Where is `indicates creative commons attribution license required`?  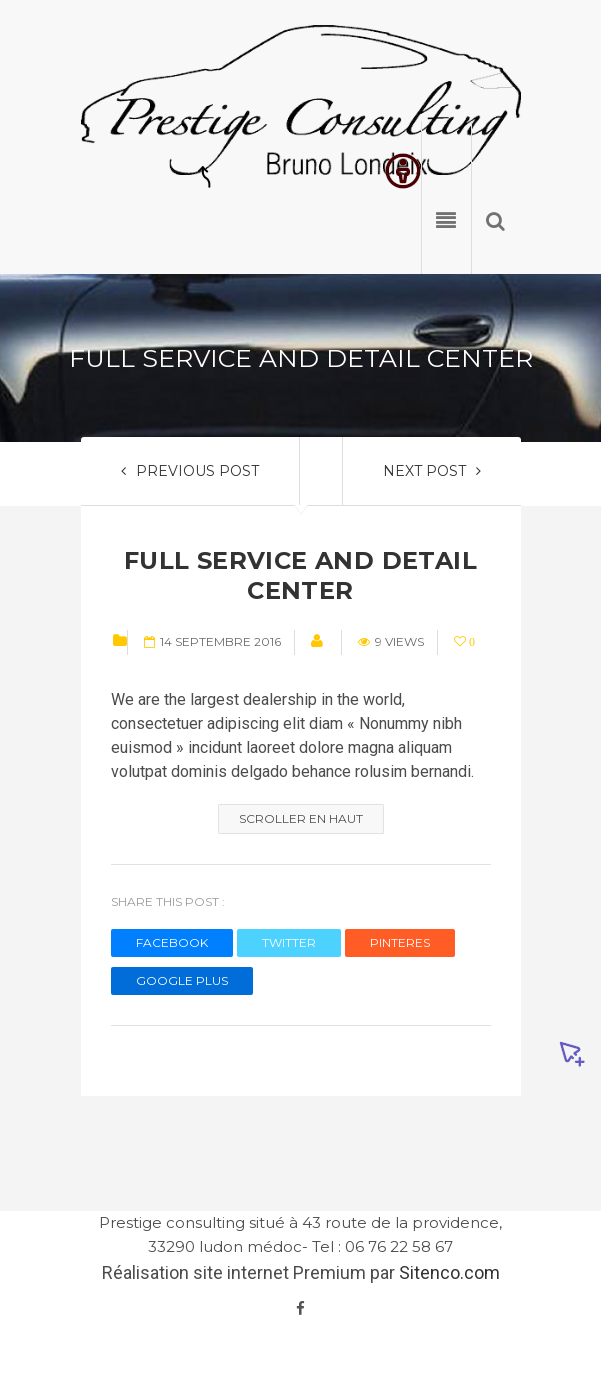
indicates creative commons attribution license required is located at coordinates (403, 171).